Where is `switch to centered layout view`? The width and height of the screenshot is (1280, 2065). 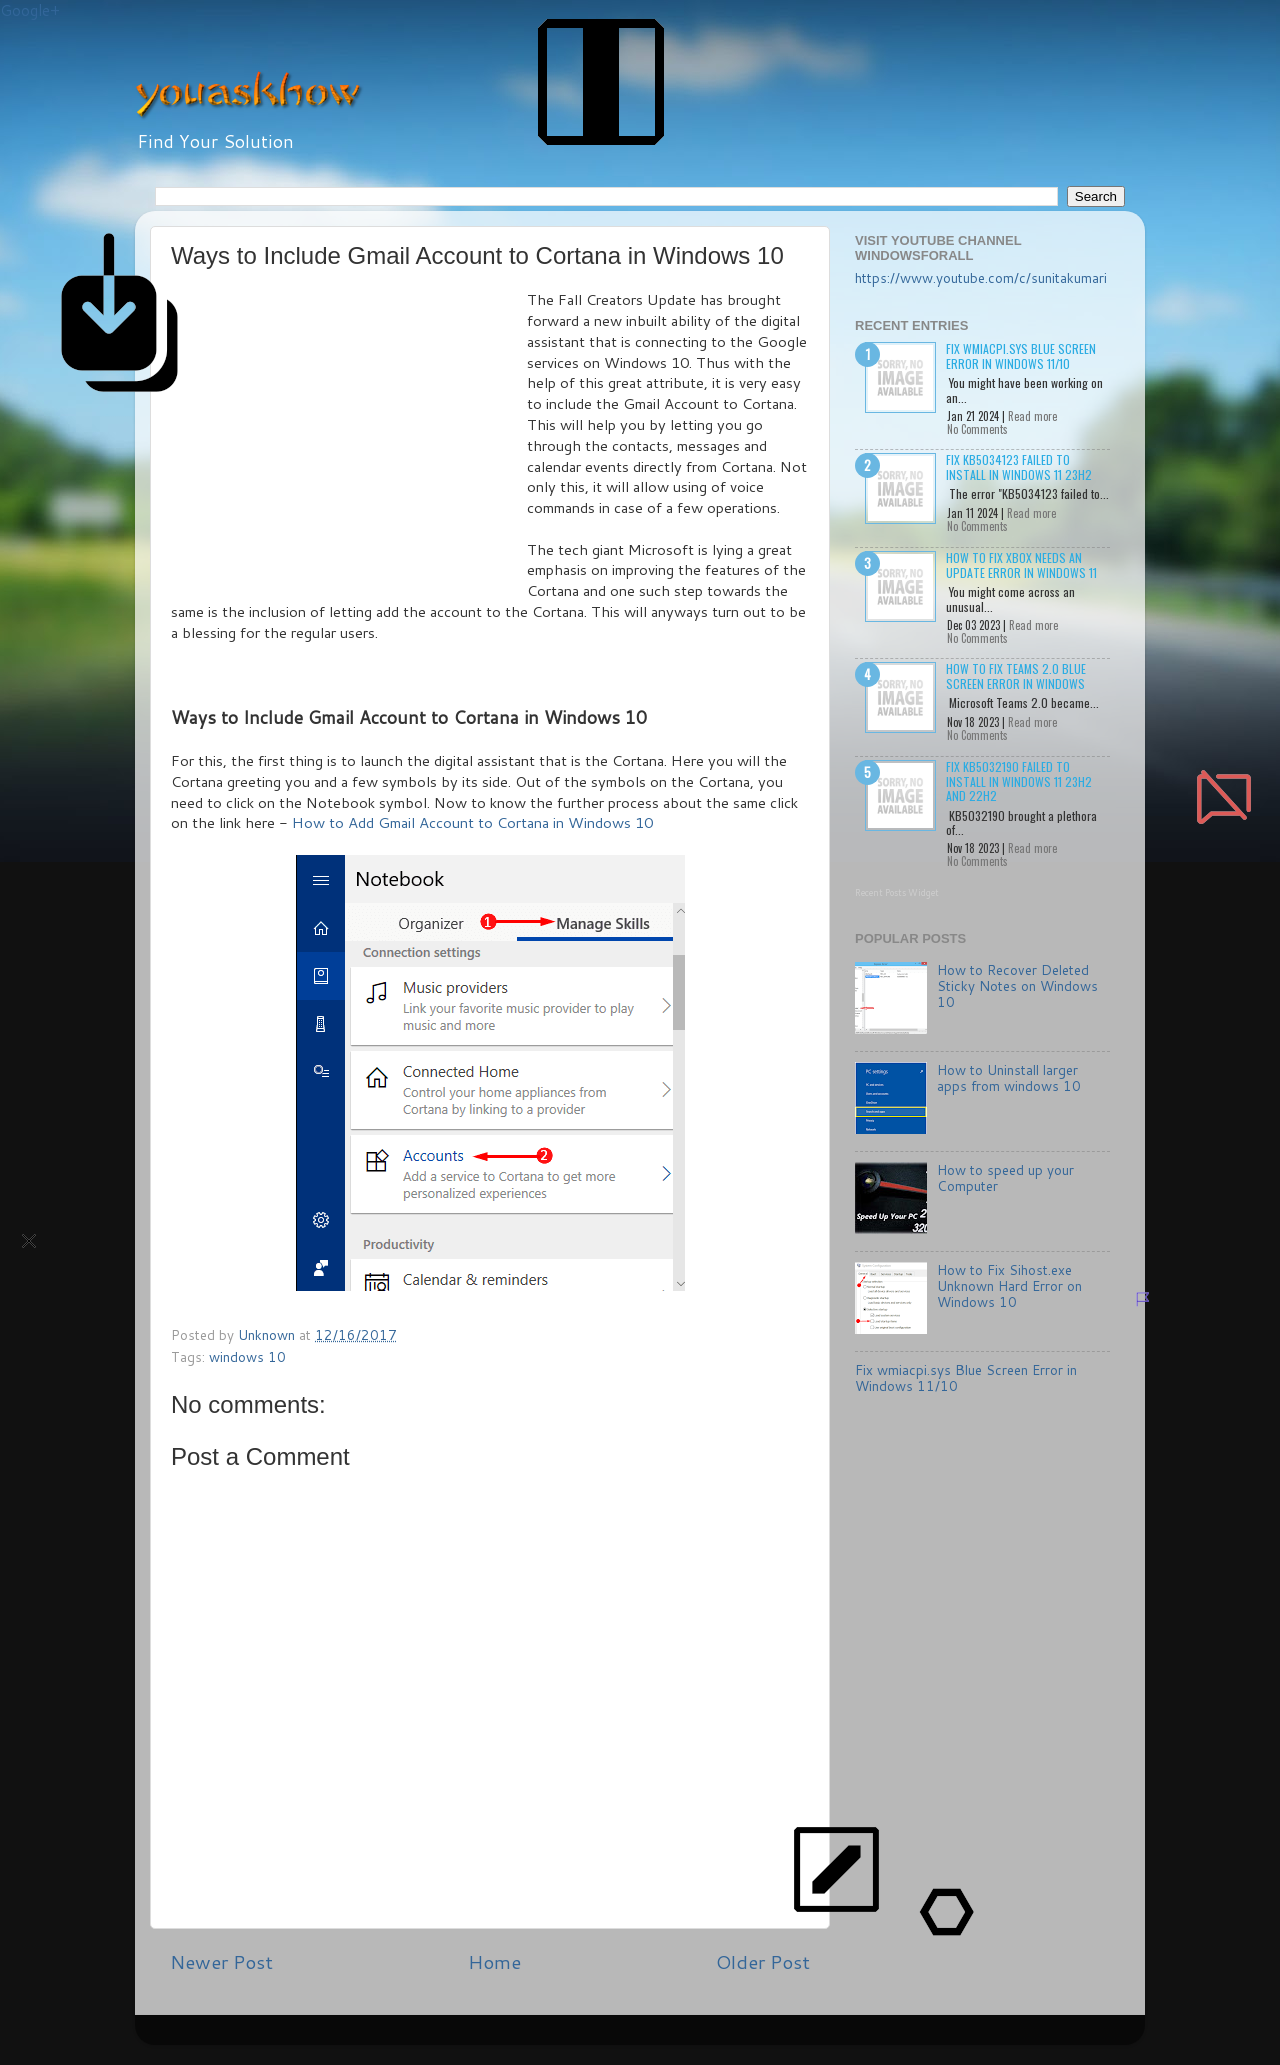 switch to centered layout view is located at coordinates (601, 82).